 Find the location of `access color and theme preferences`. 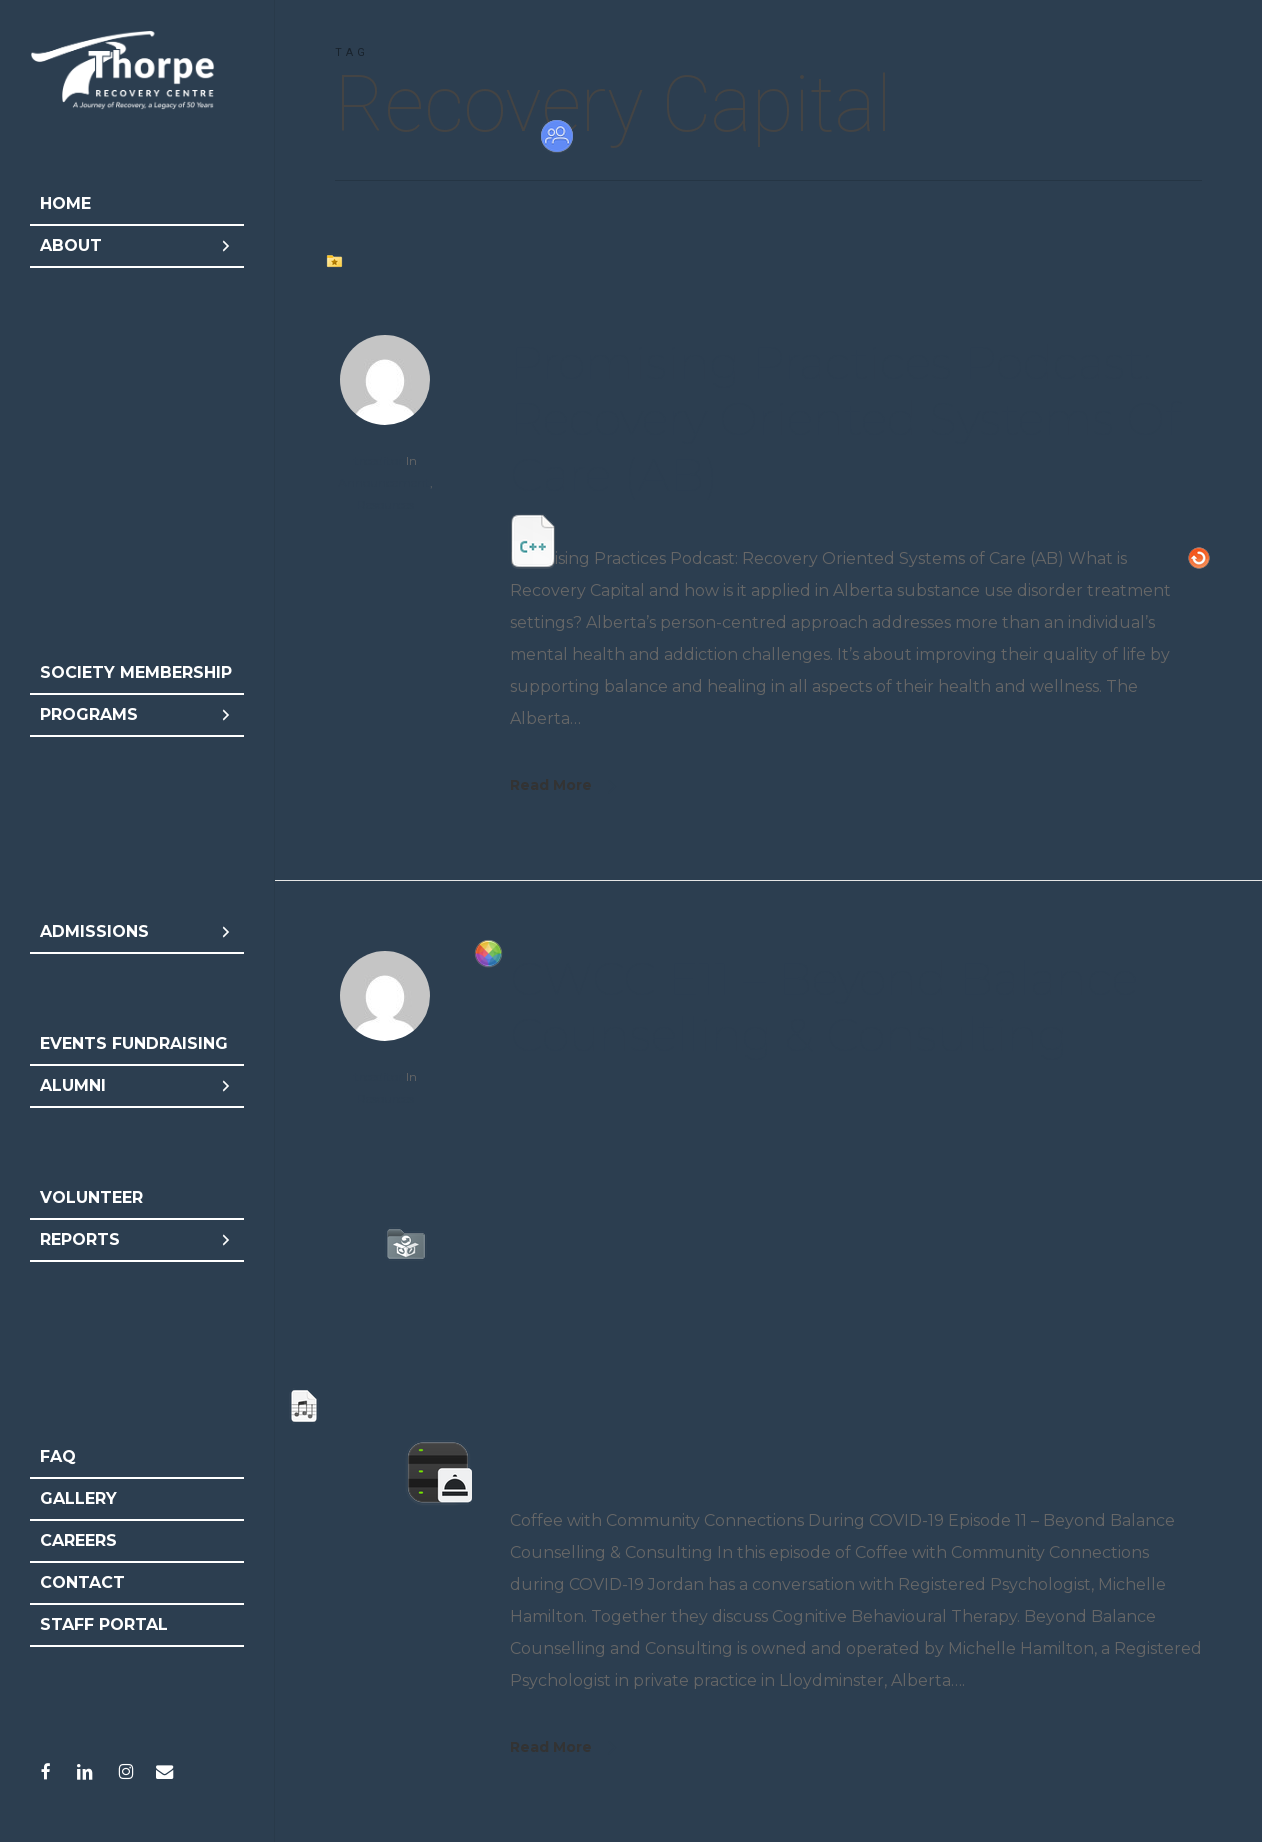

access color and theme preferences is located at coordinates (488, 953).